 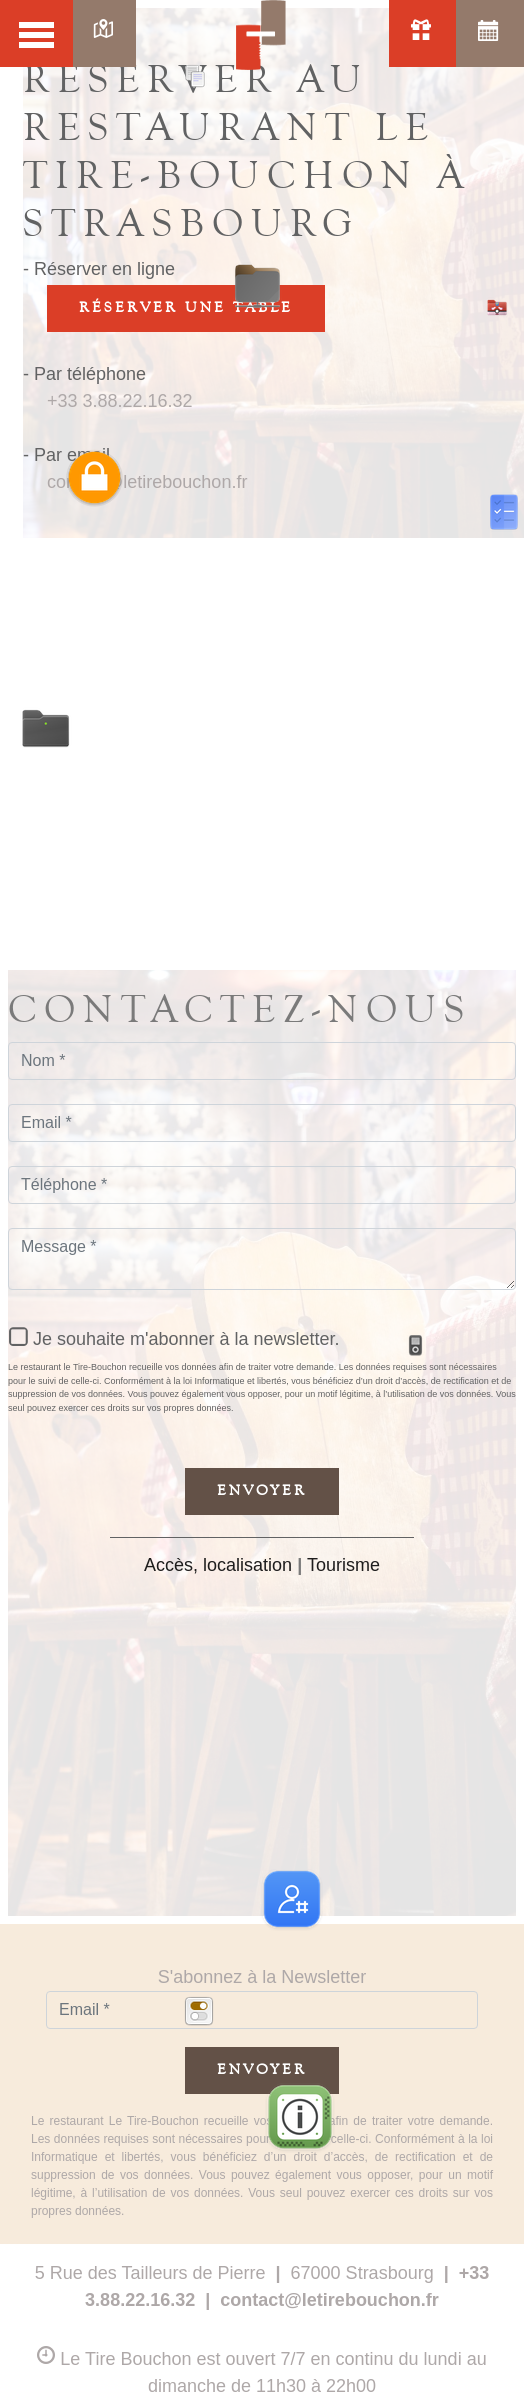 I want to click on open gnome tweaks to customize desktop settings, so click(x=199, y=2011).